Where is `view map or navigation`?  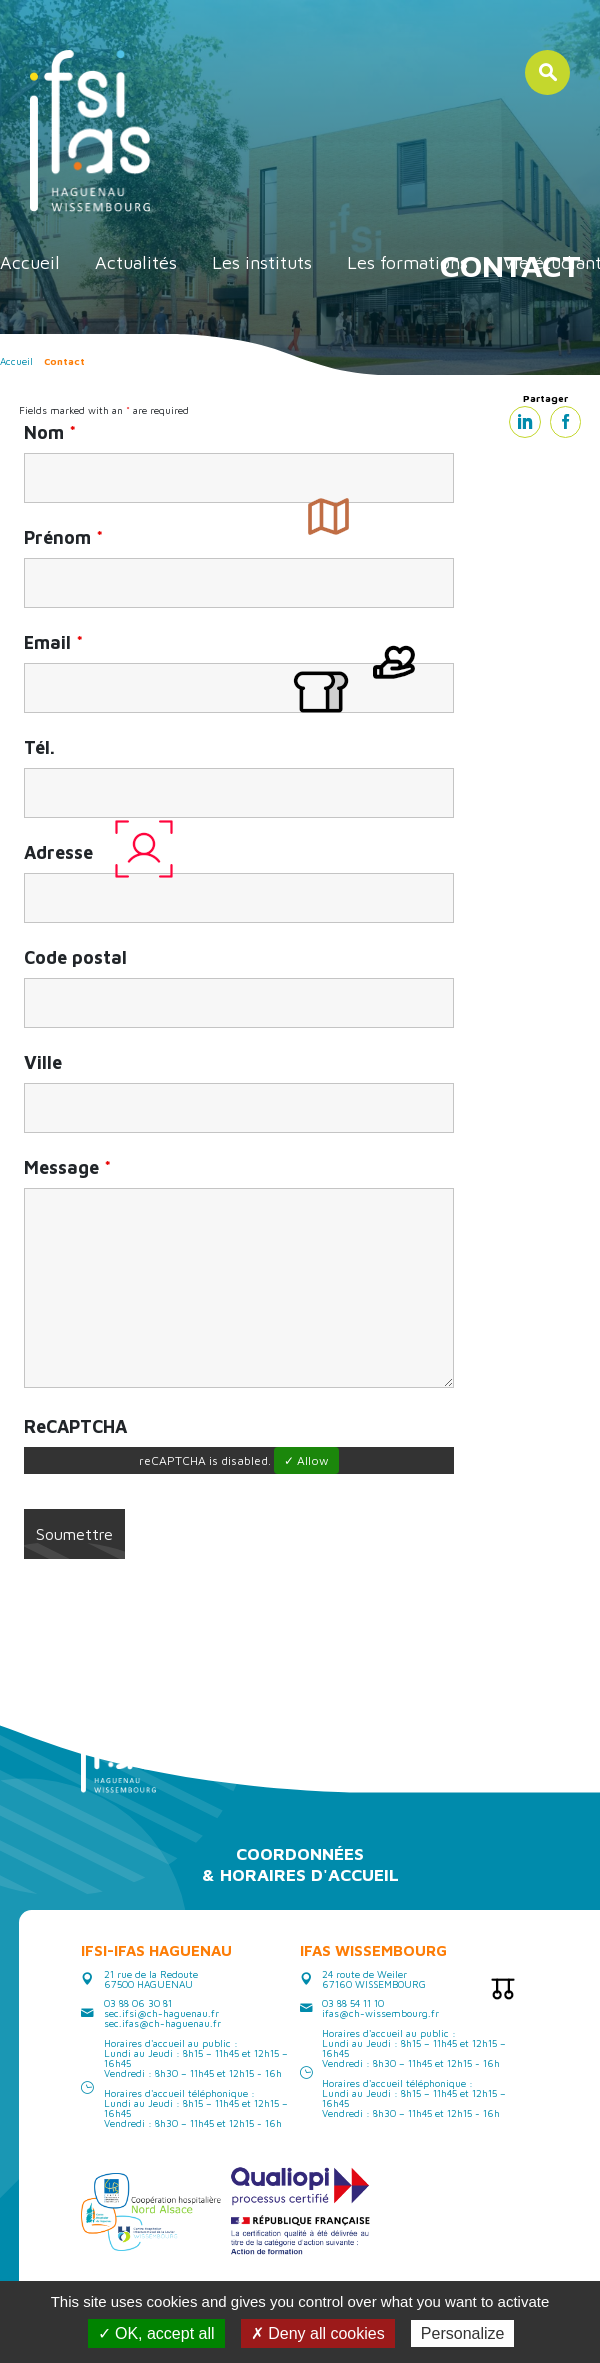 view map or navigation is located at coordinates (328, 516).